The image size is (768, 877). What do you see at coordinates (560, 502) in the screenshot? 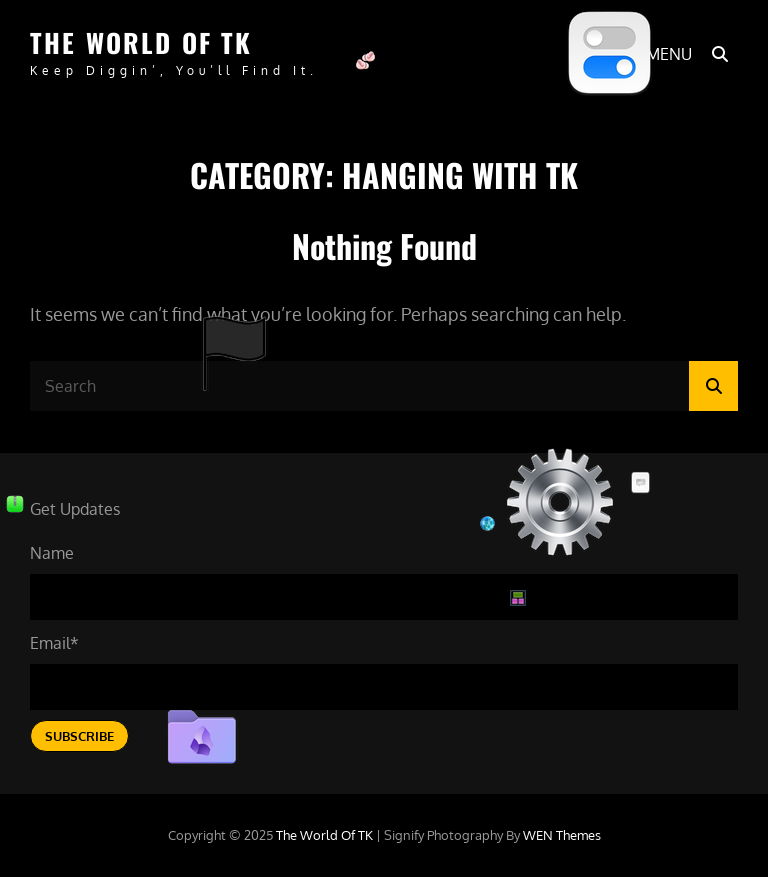
I see `access behavior settings in the media library` at bounding box center [560, 502].